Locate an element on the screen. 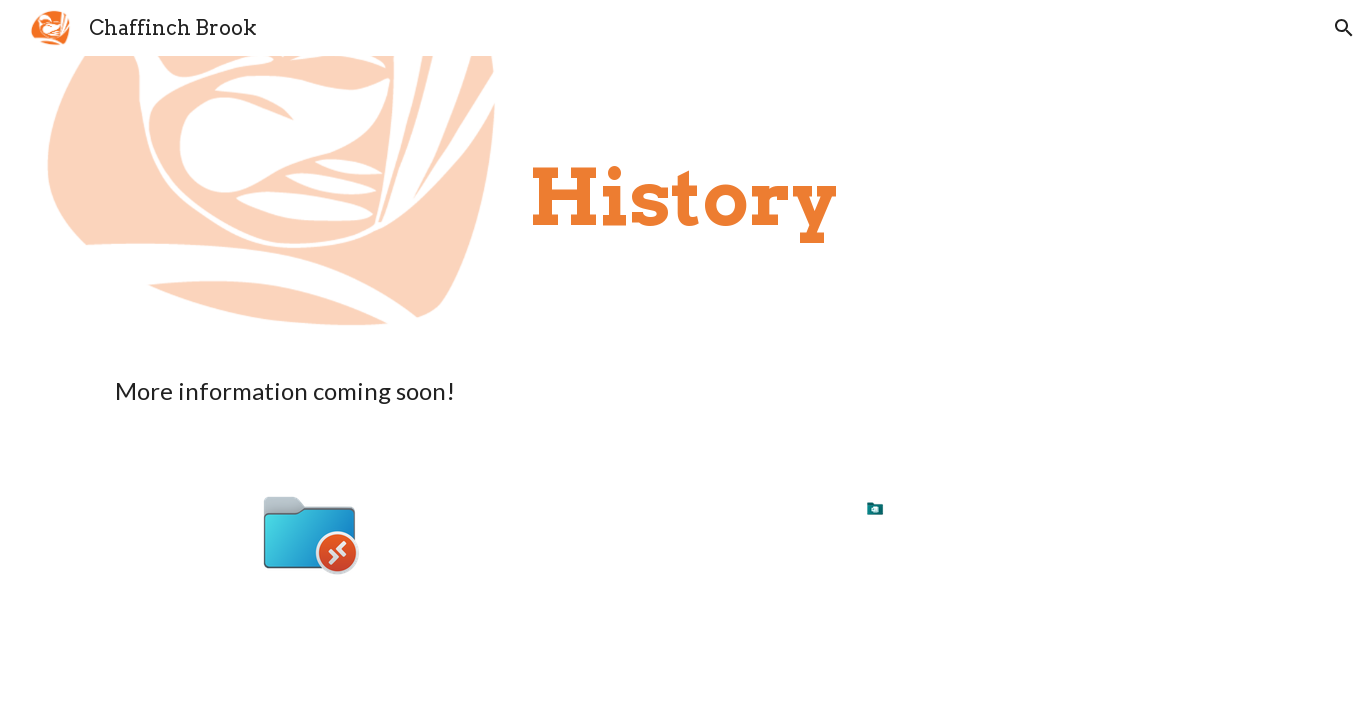  open folder containing microsoft remote desktop files is located at coordinates (309, 535).